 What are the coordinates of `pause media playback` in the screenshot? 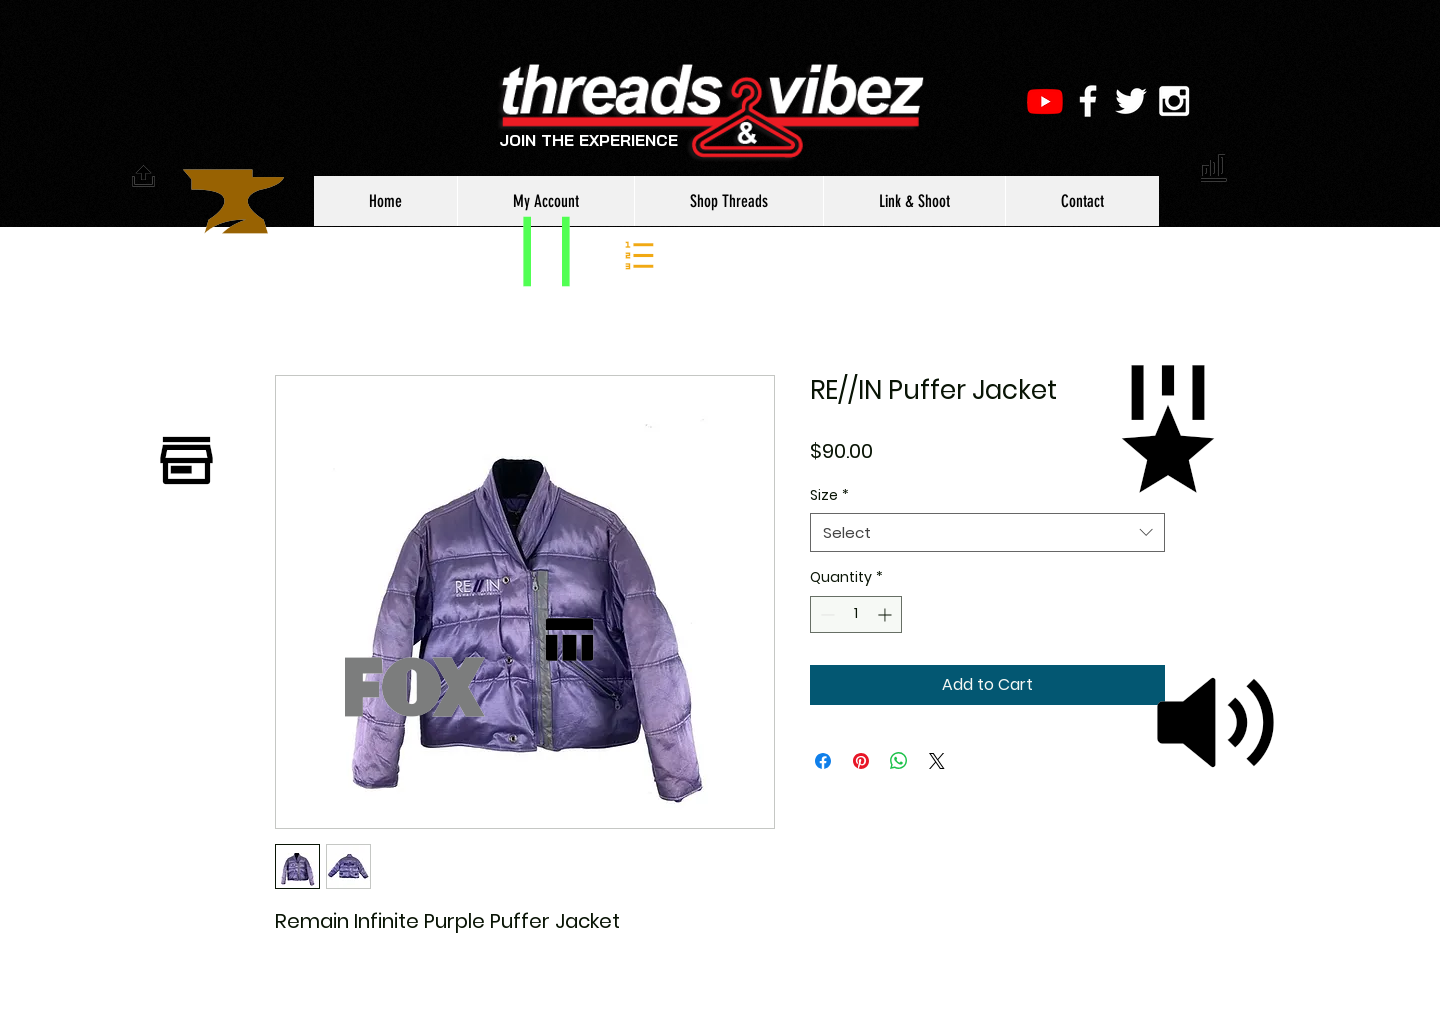 It's located at (546, 251).